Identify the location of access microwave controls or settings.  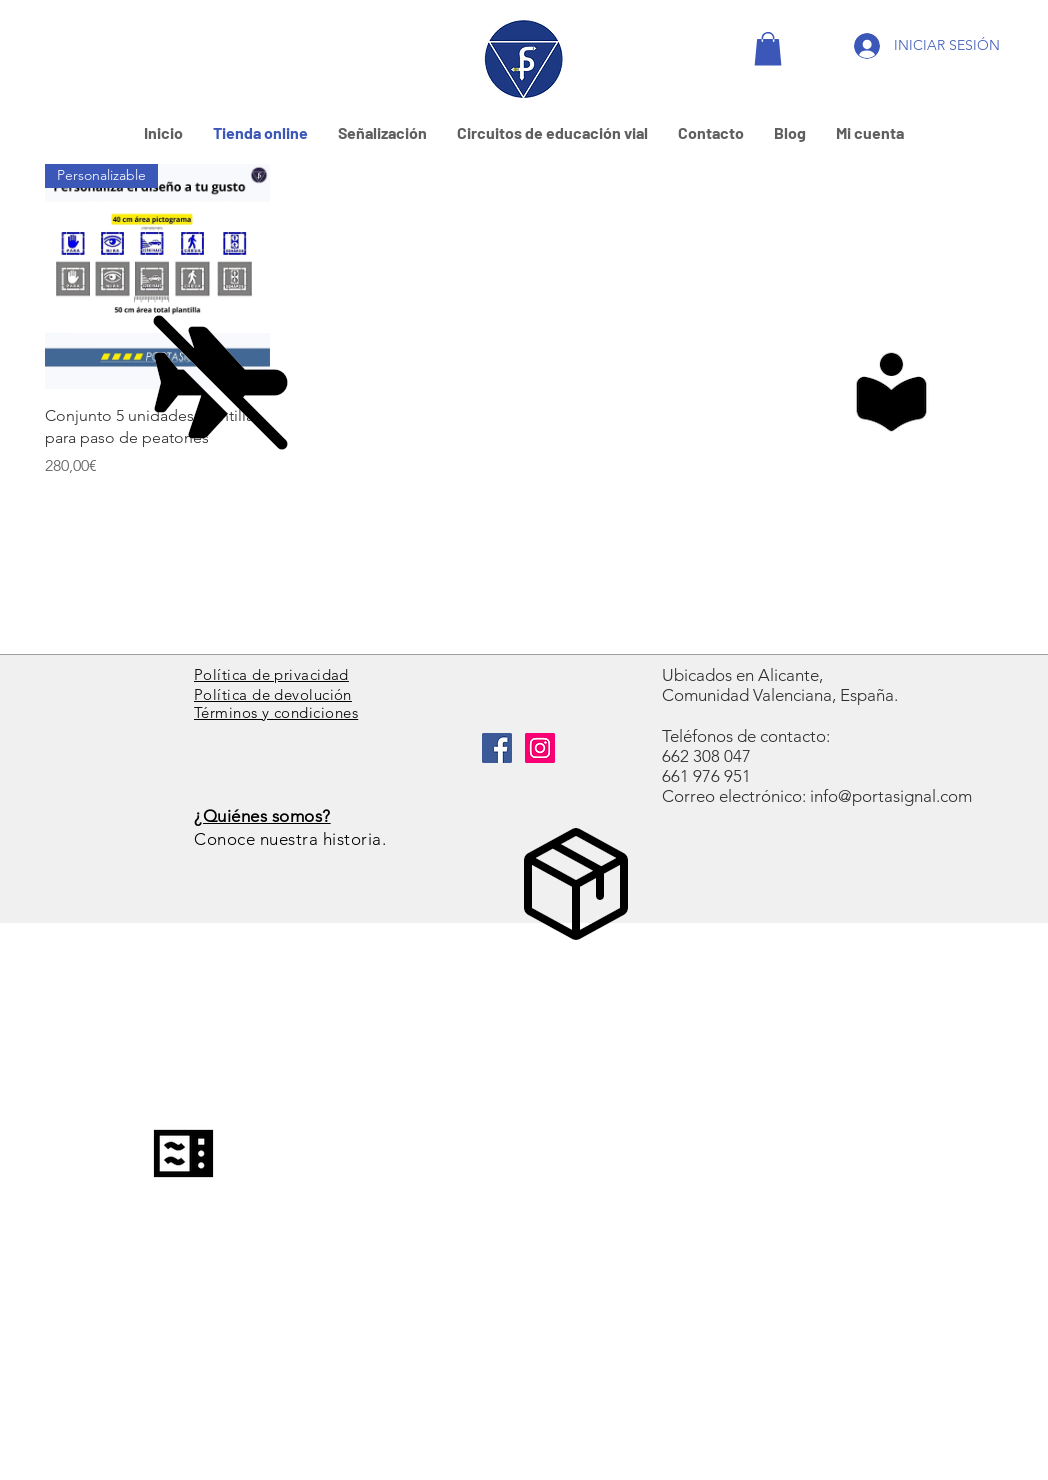
(183, 1153).